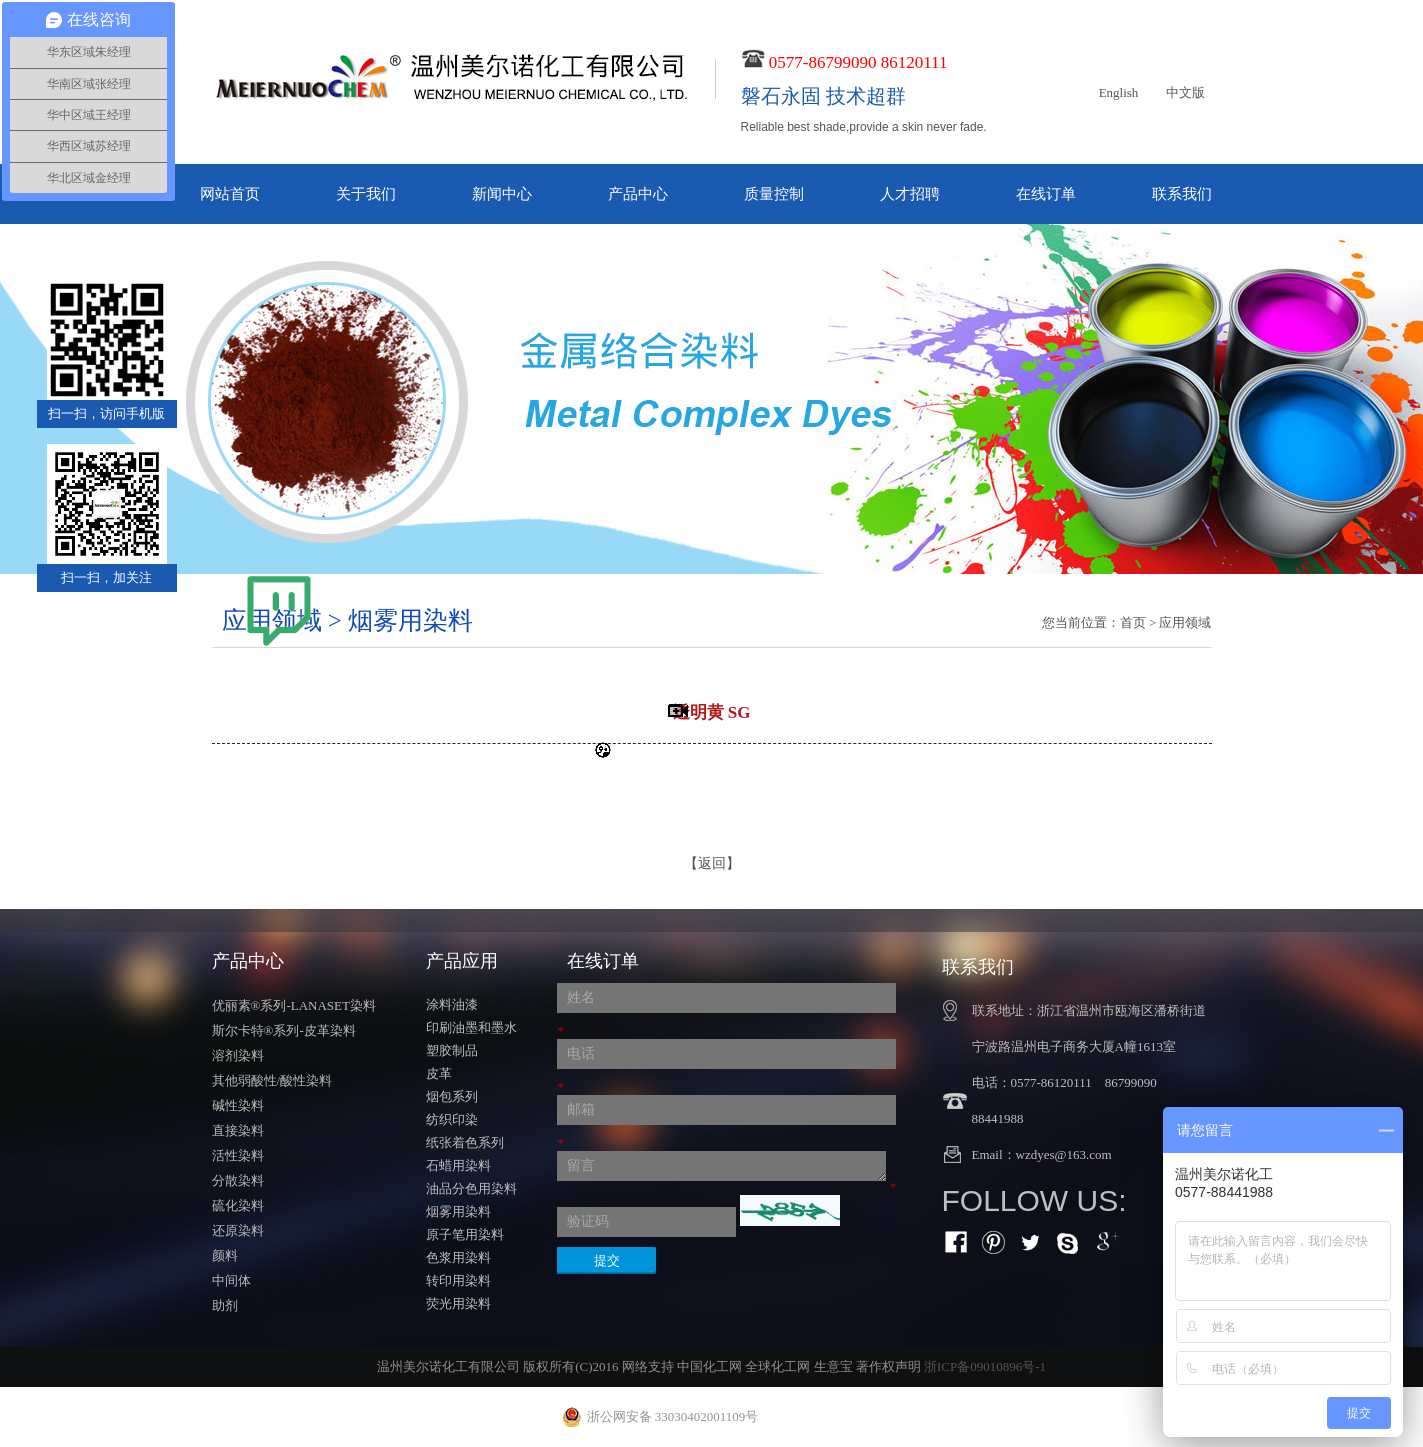 The height and width of the screenshot is (1447, 1423). Describe the element at coordinates (279, 611) in the screenshot. I see `open Twitch app` at that location.